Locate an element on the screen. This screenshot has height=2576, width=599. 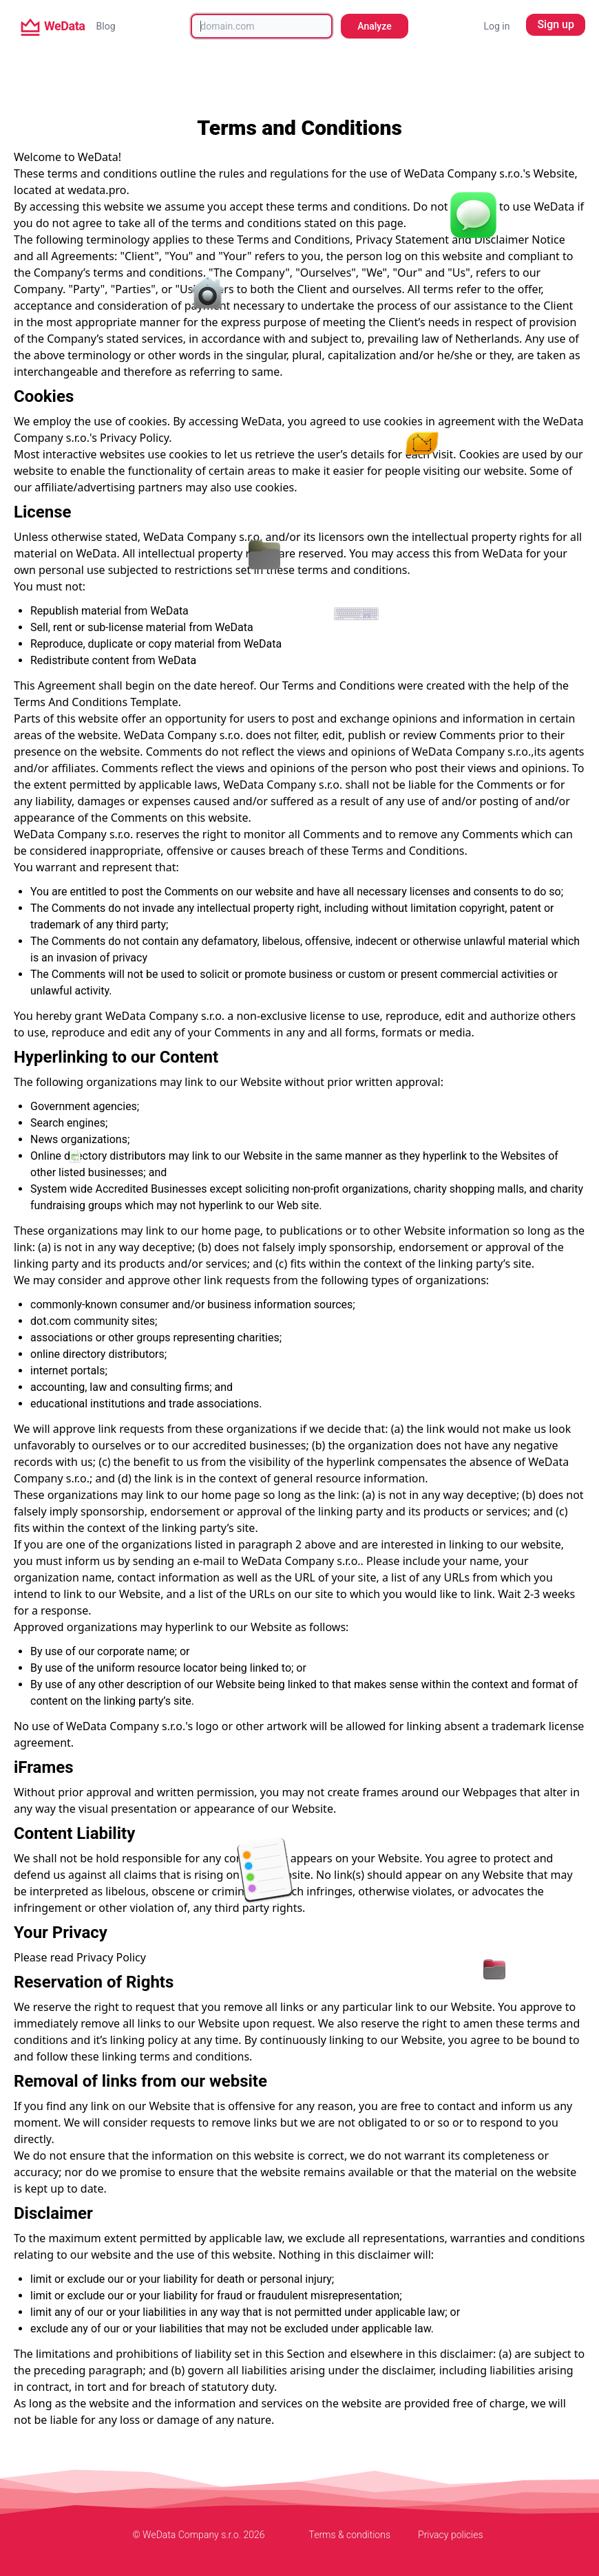
indicates an open or active folder is located at coordinates (494, 1969).